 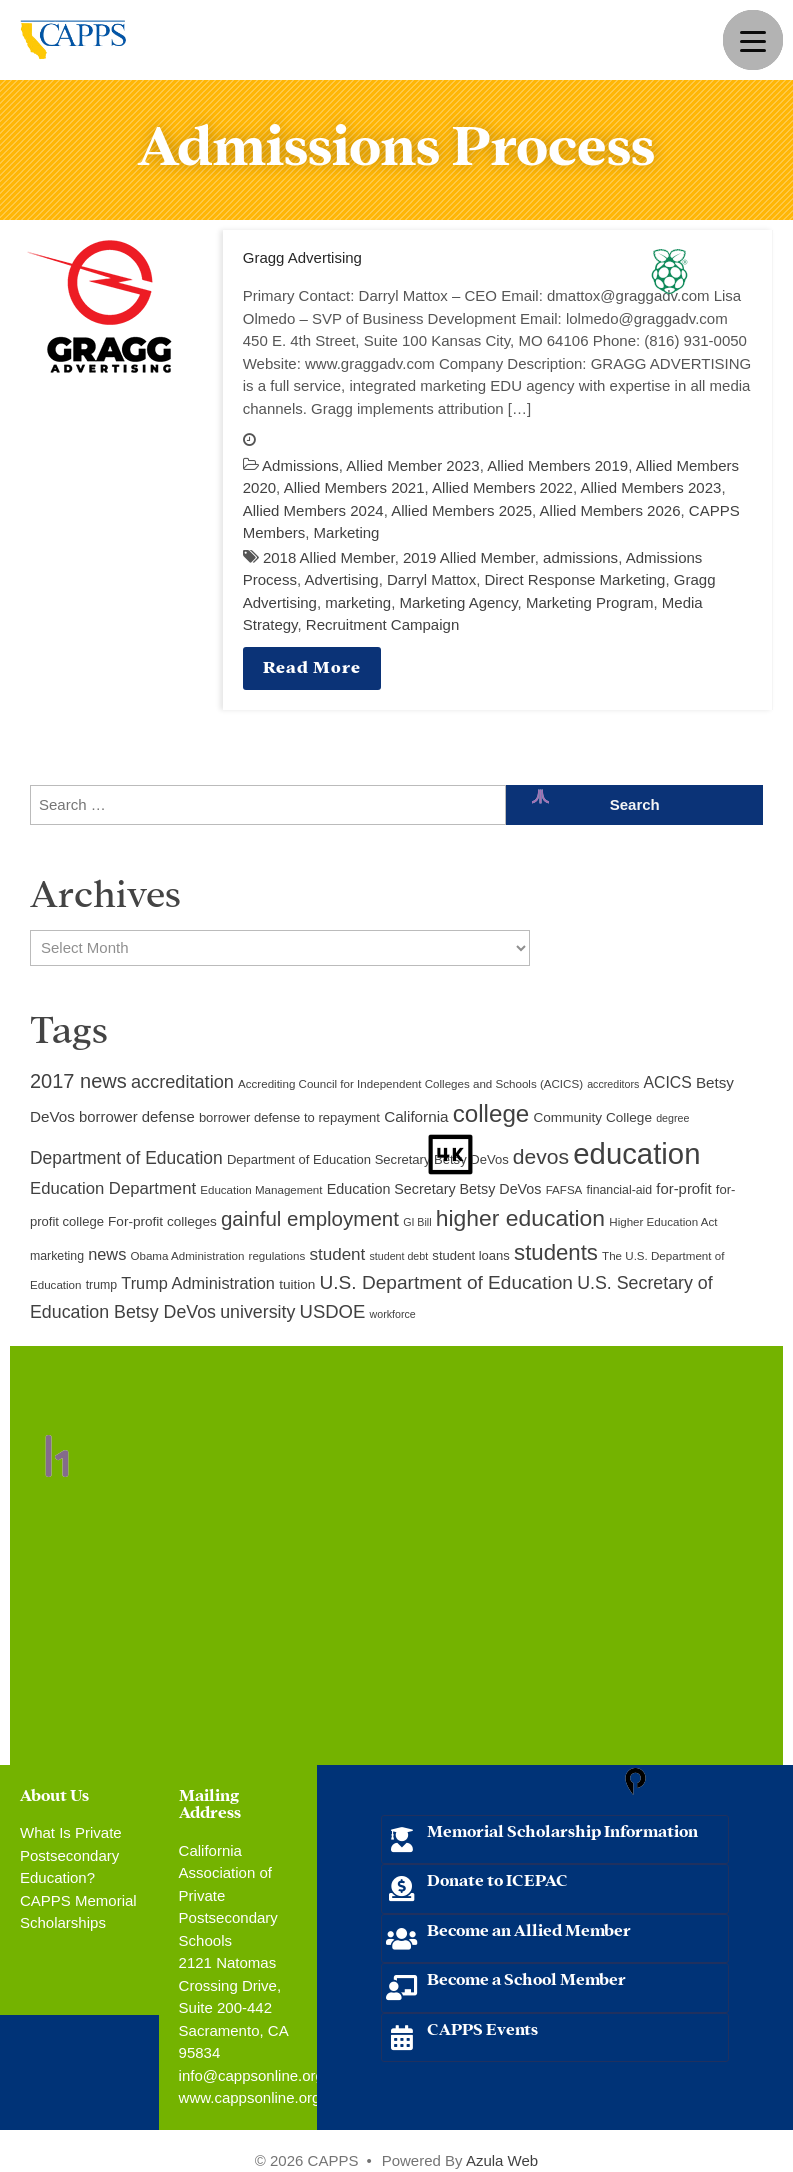 What do you see at coordinates (669, 271) in the screenshot?
I see `Raspberry Pi brand logo` at bounding box center [669, 271].